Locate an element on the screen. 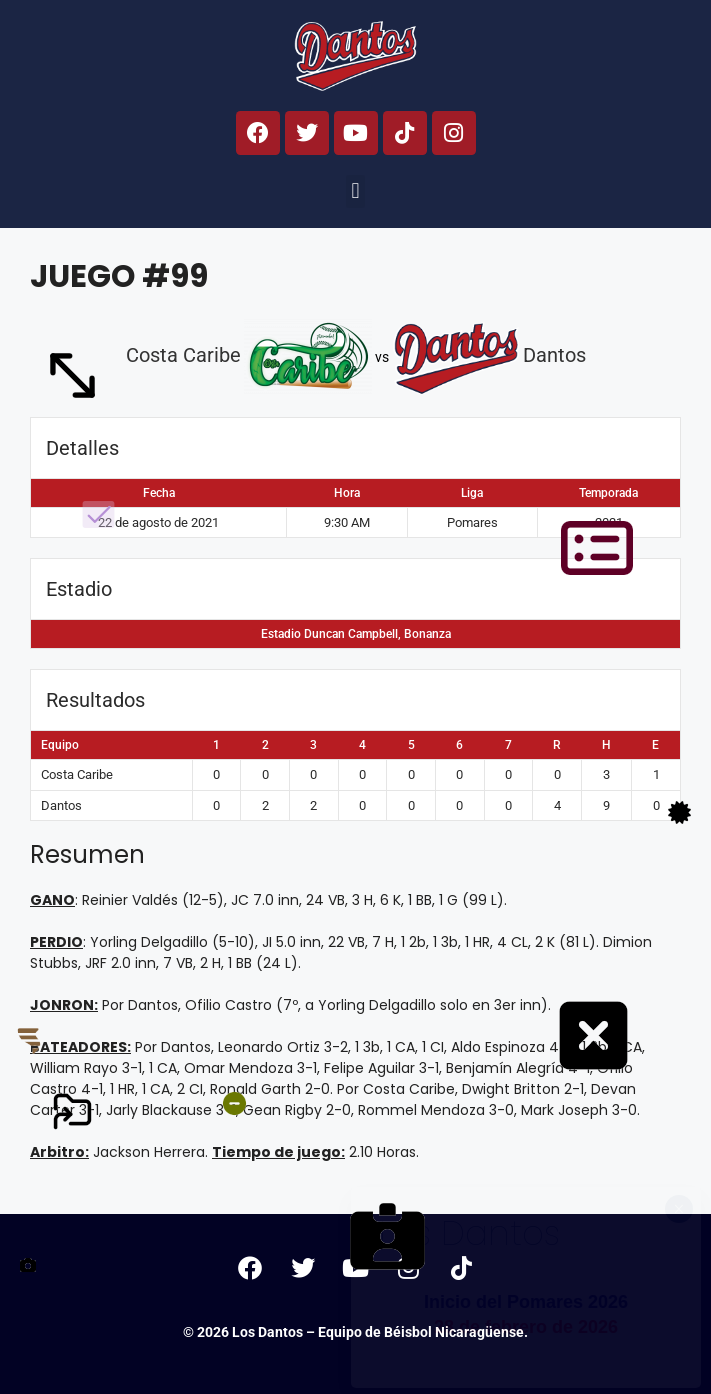  resize element diagonally is located at coordinates (72, 375).